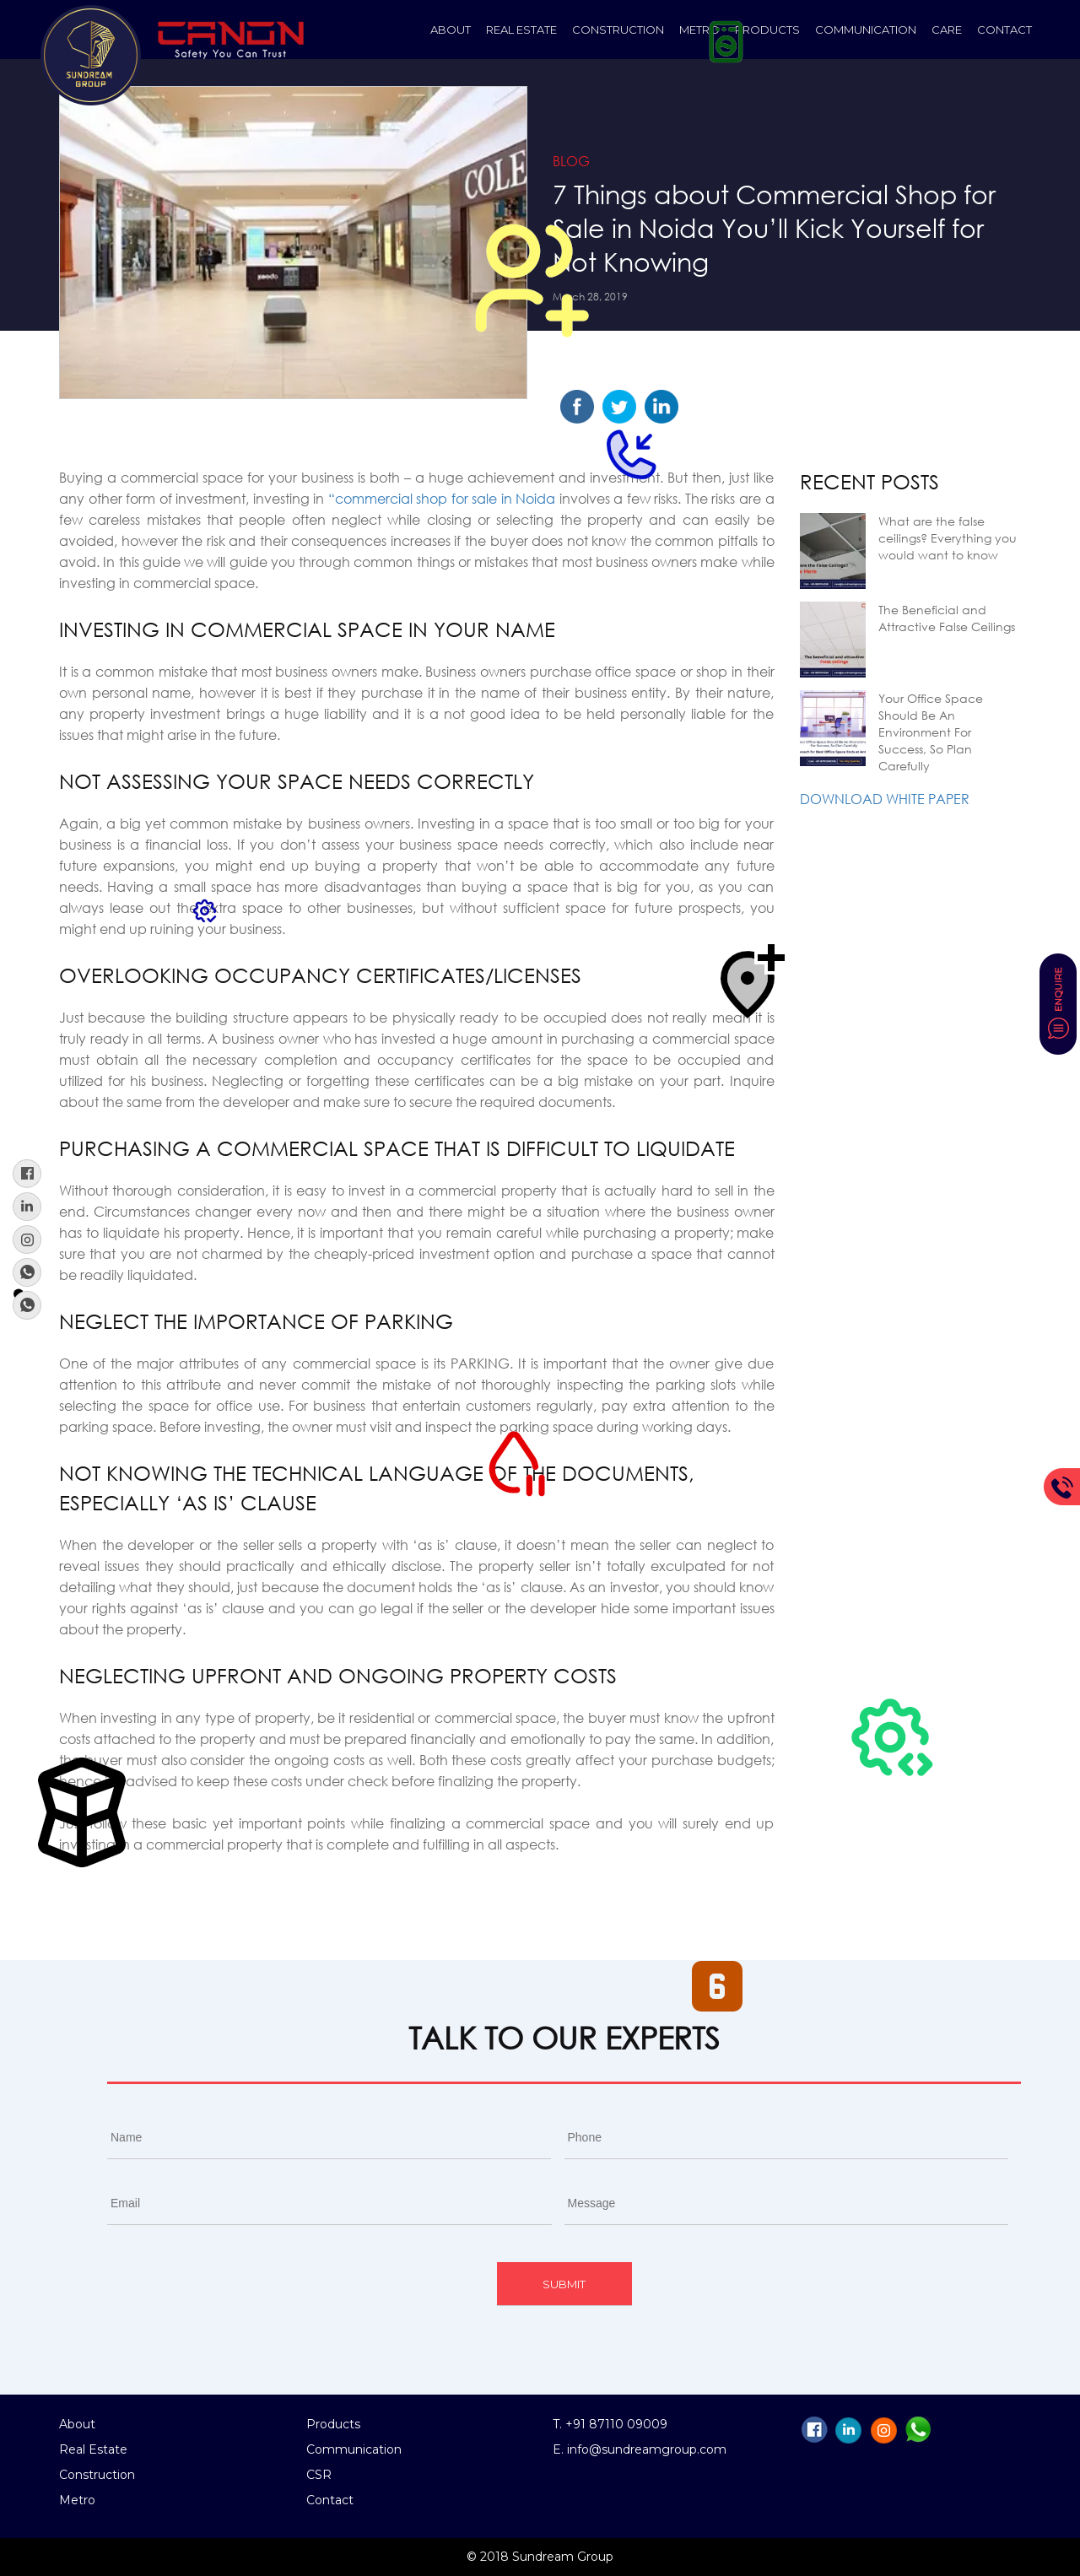 Image resolution: width=1080 pixels, height=2576 pixels. I want to click on view 3D object or model, so click(82, 1812).